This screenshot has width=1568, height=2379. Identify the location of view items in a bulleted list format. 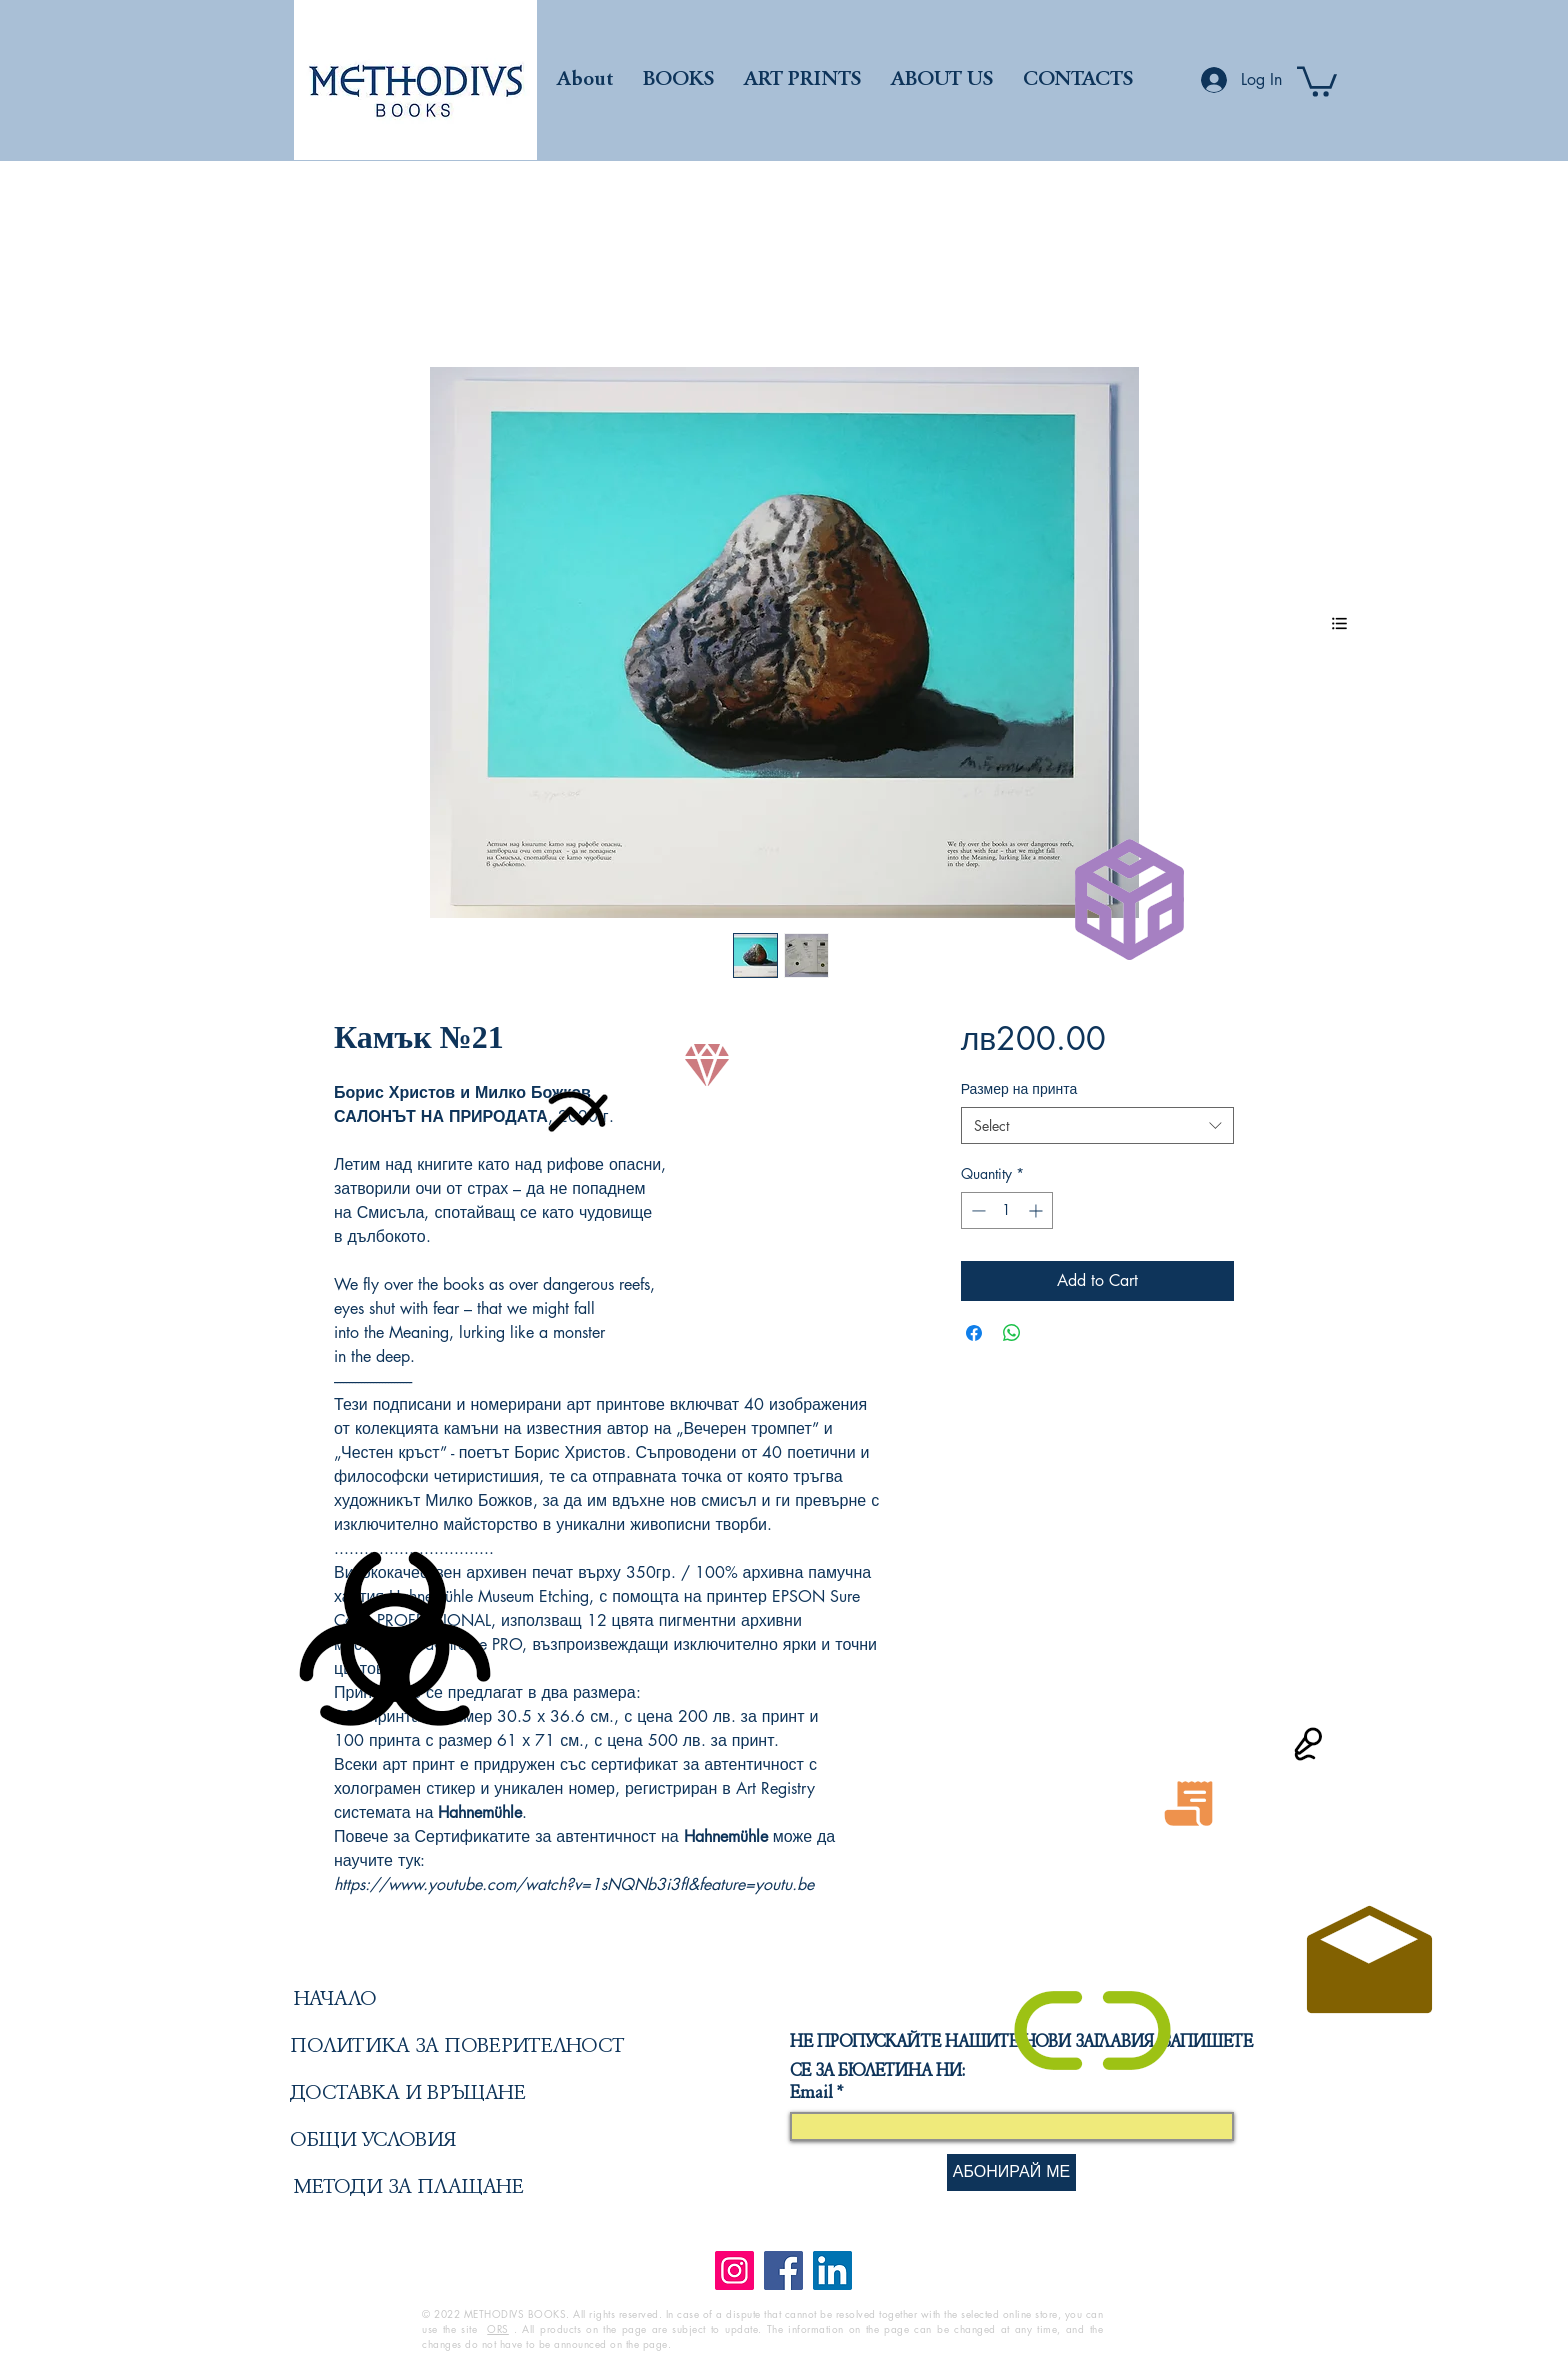
(1339, 623).